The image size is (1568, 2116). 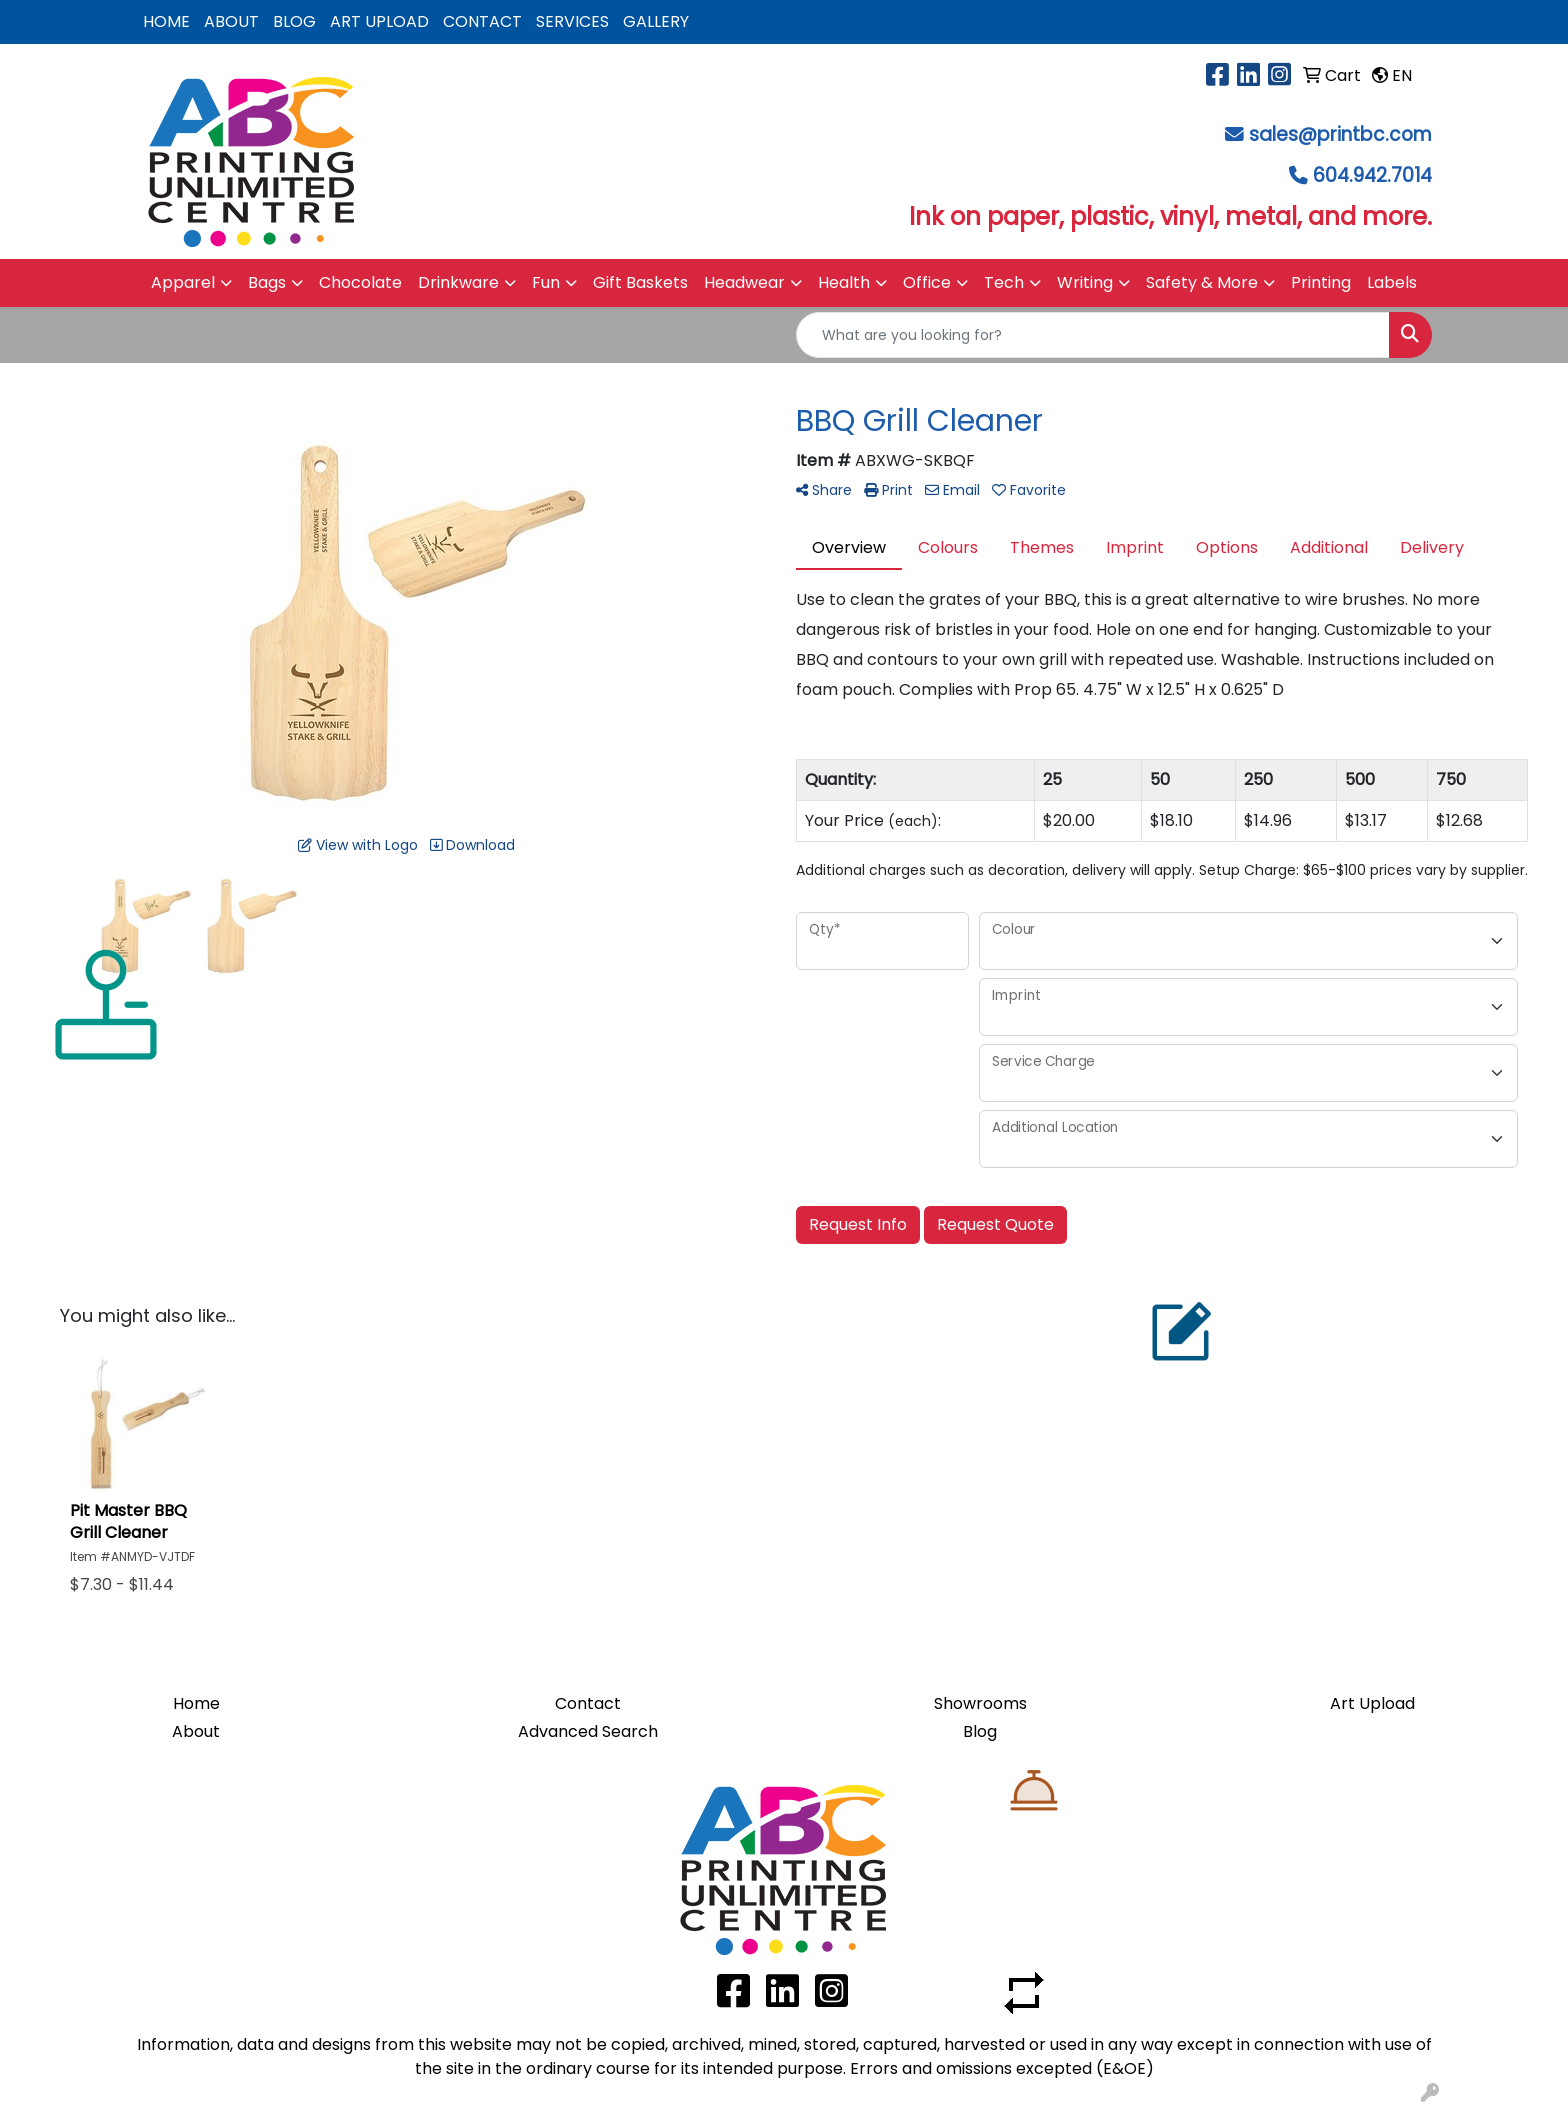 What do you see at coordinates (106, 1009) in the screenshot?
I see `access gaming or controller settings` at bounding box center [106, 1009].